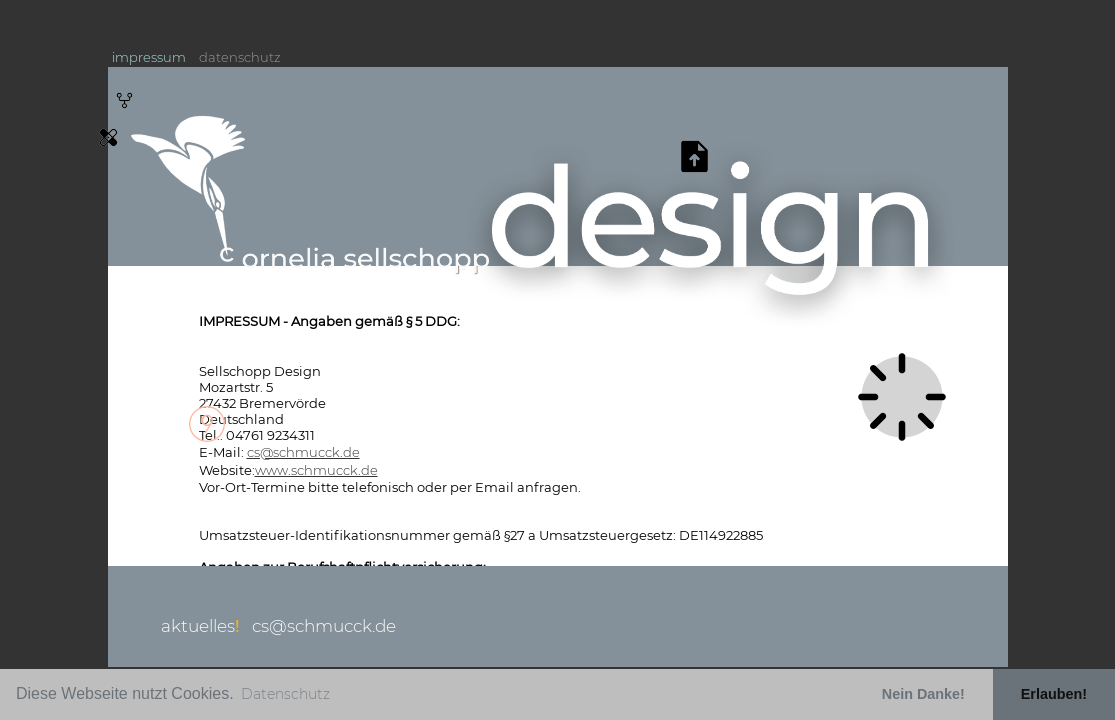 The width and height of the screenshot is (1115, 720). What do you see at coordinates (108, 137) in the screenshot?
I see `access first aid or health resources` at bounding box center [108, 137].